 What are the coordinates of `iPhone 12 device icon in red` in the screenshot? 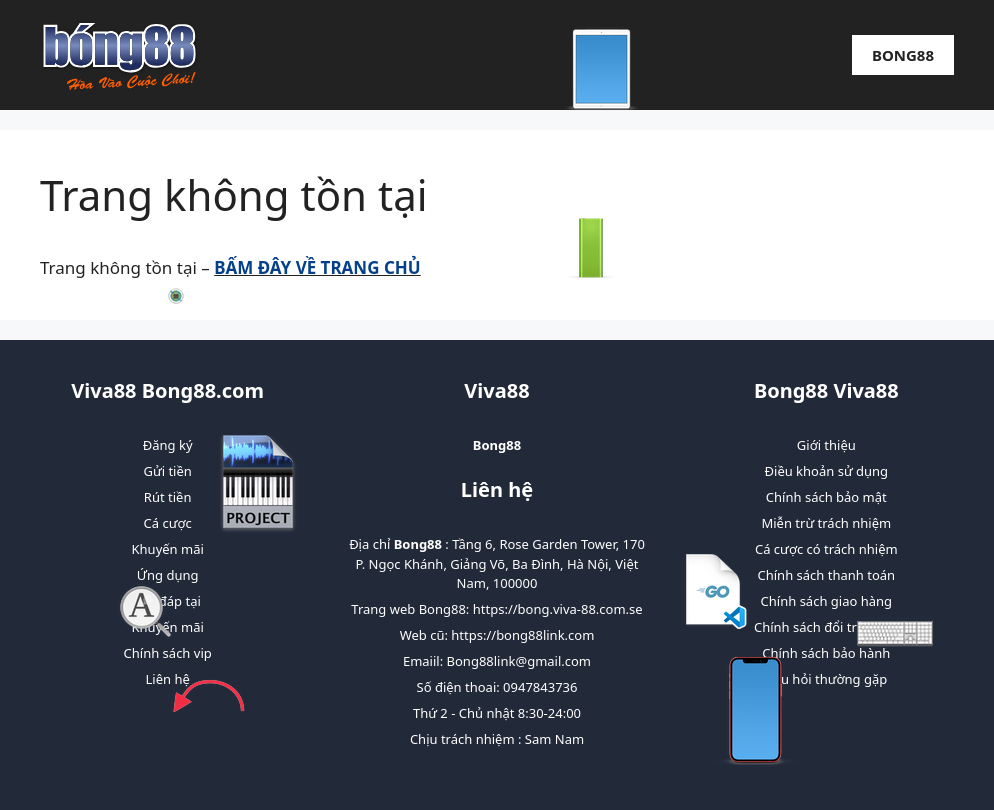 It's located at (755, 711).